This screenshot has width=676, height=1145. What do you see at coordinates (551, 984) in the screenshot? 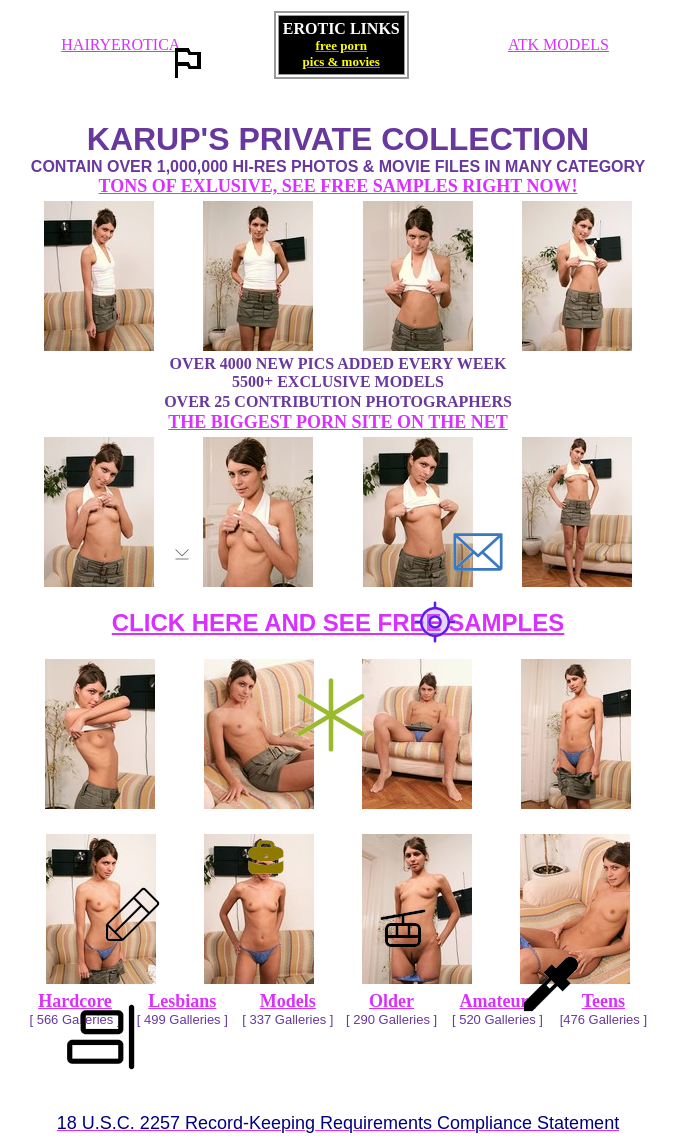
I see `pick a color from the screen` at bounding box center [551, 984].